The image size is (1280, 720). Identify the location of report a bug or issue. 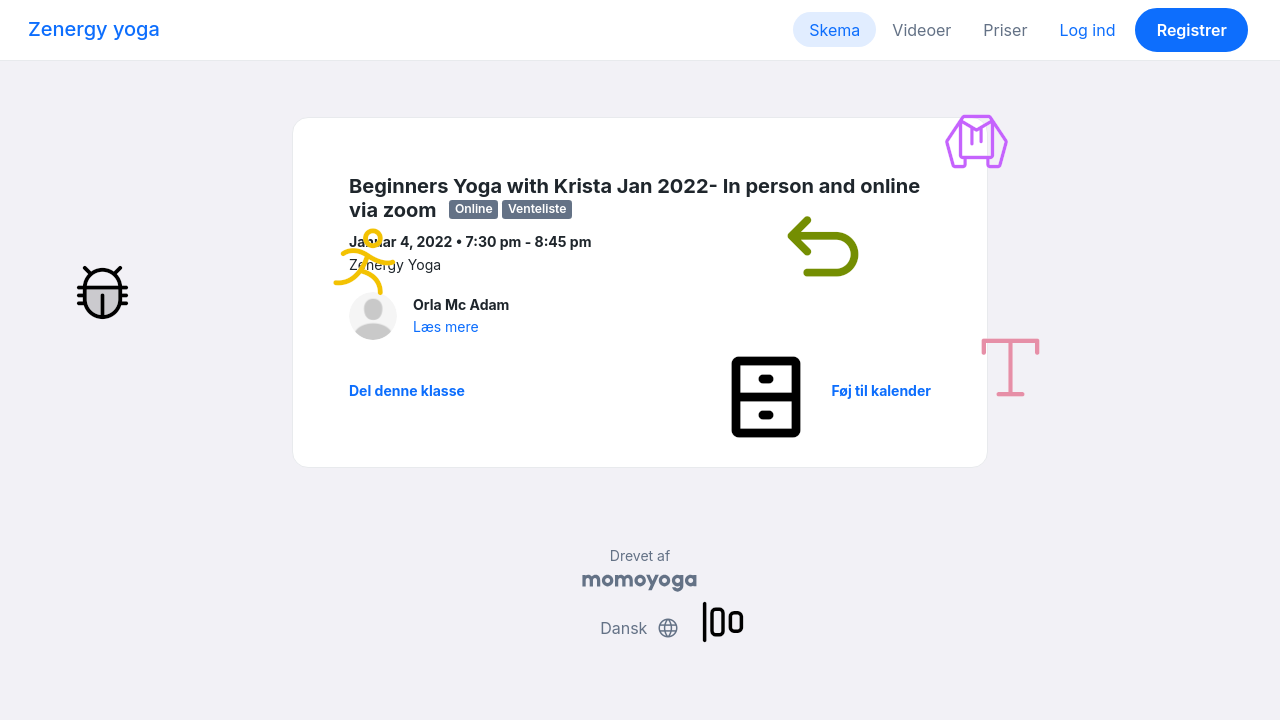
(102, 291).